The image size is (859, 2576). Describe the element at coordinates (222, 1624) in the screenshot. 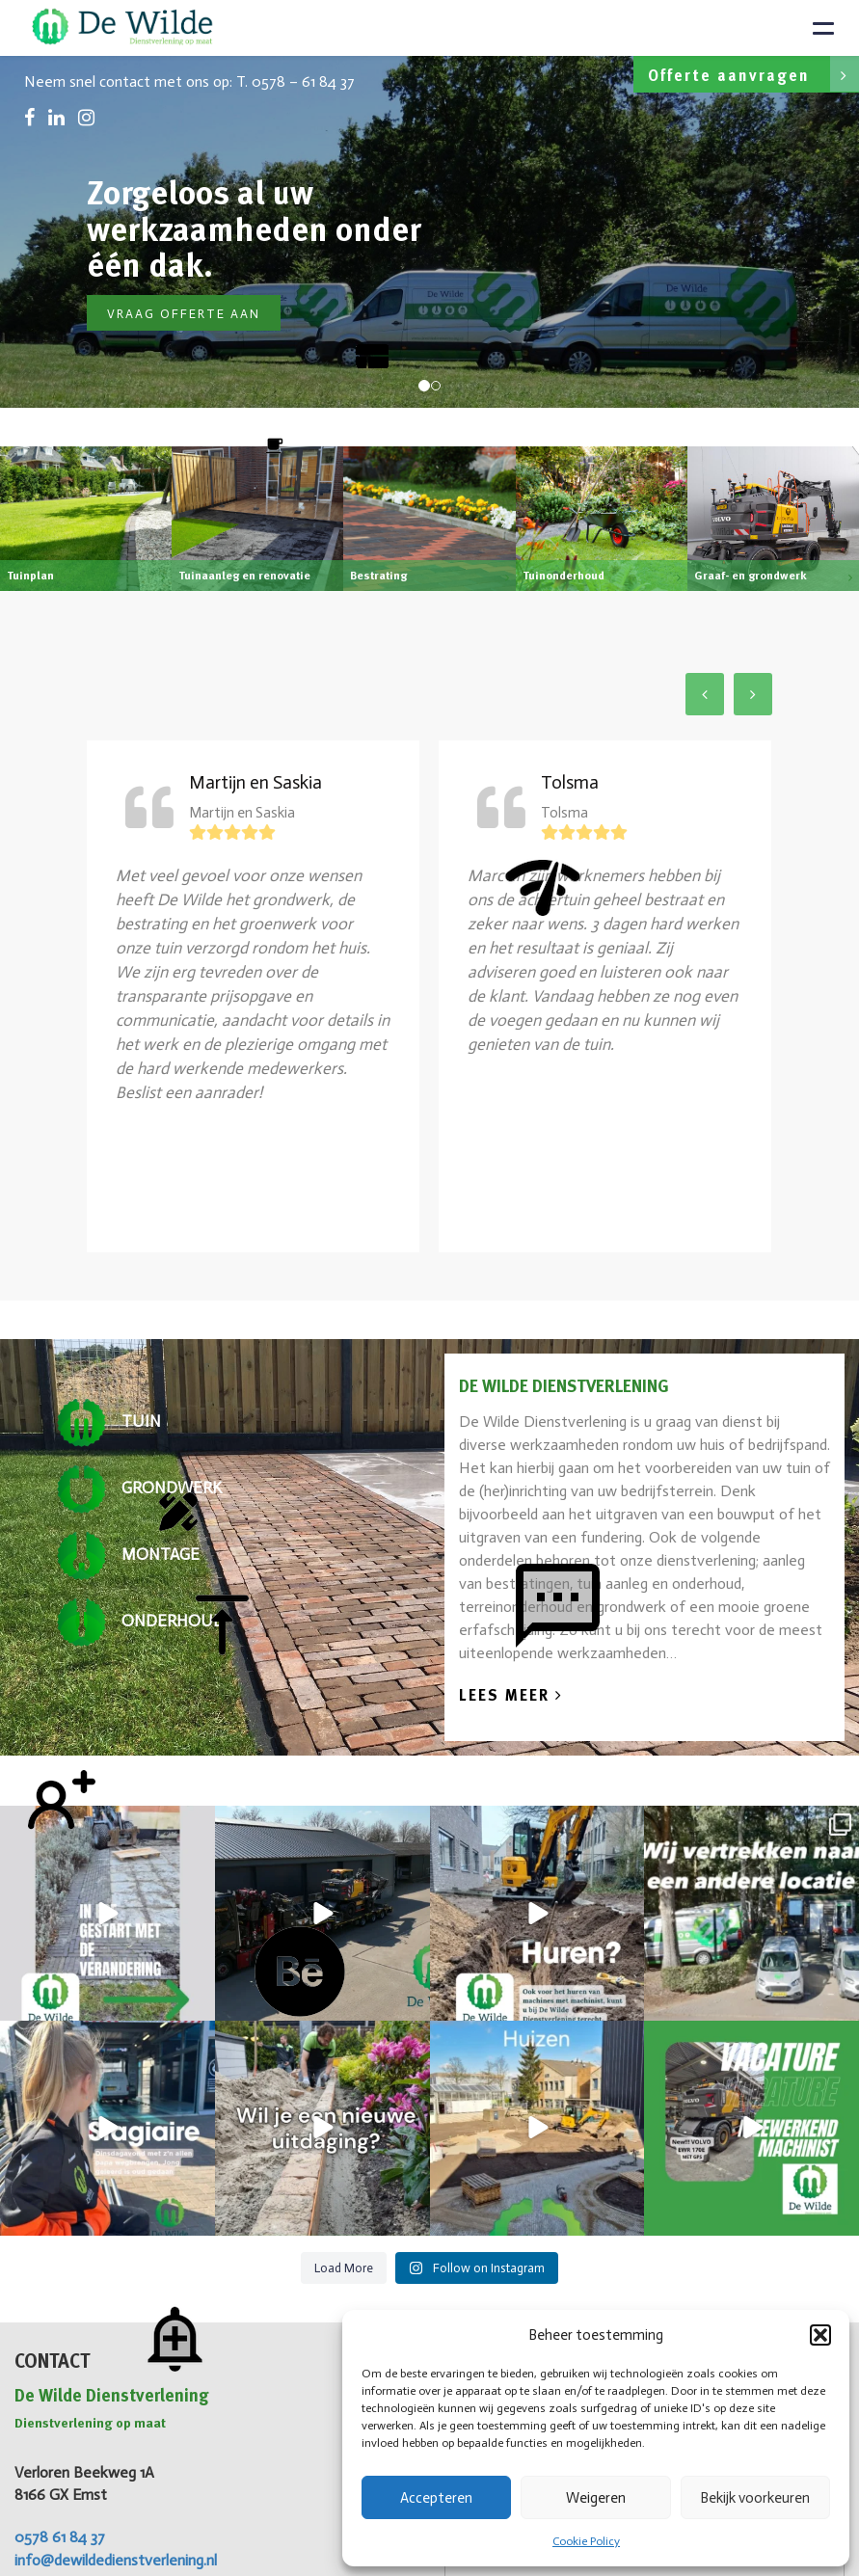

I see `align content to the top` at that location.